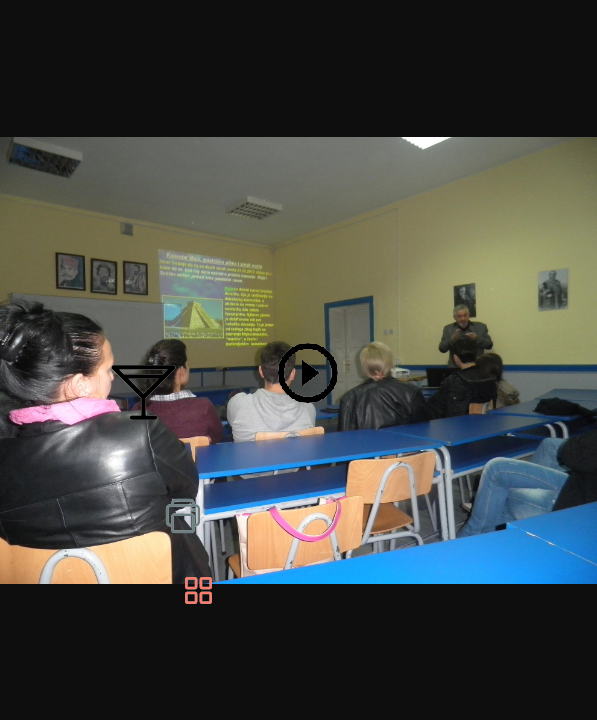  I want to click on access bar or cocktail menu, so click(143, 392).